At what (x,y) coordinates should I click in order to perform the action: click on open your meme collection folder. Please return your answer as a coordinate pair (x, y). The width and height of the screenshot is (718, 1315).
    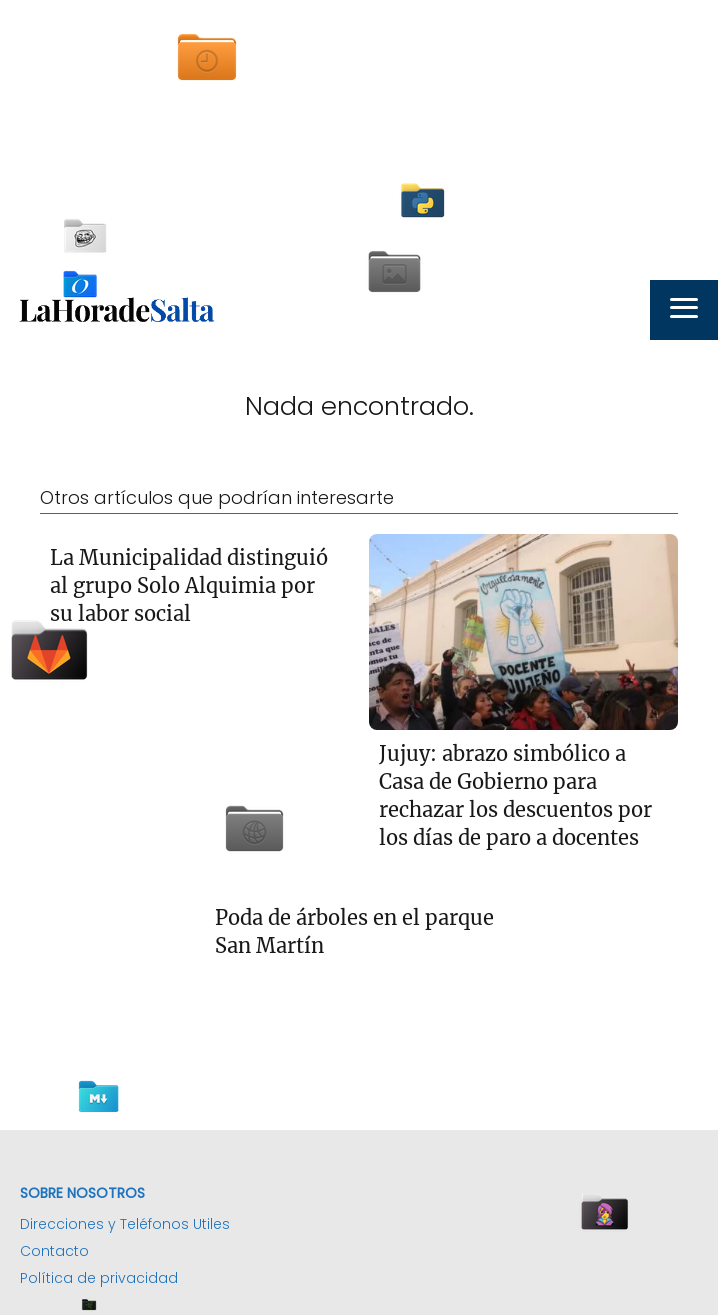
    Looking at the image, I should click on (85, 237).